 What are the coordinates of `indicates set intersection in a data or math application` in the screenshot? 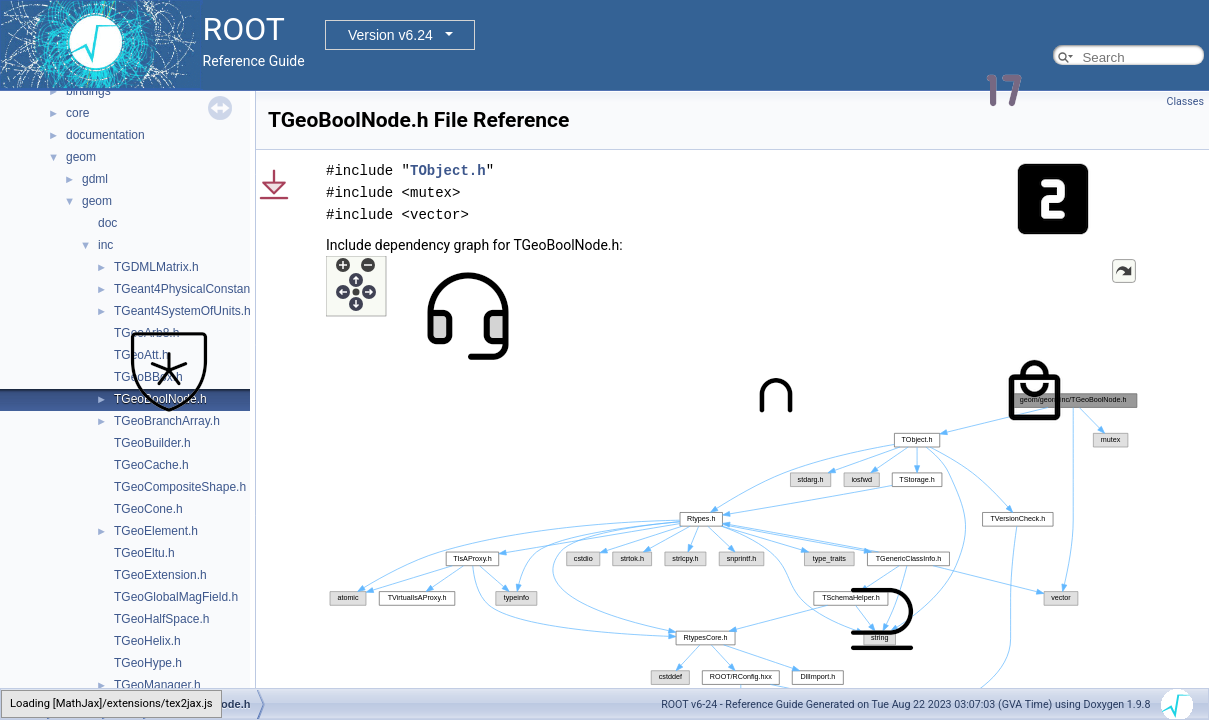 It's located at (776, 396).